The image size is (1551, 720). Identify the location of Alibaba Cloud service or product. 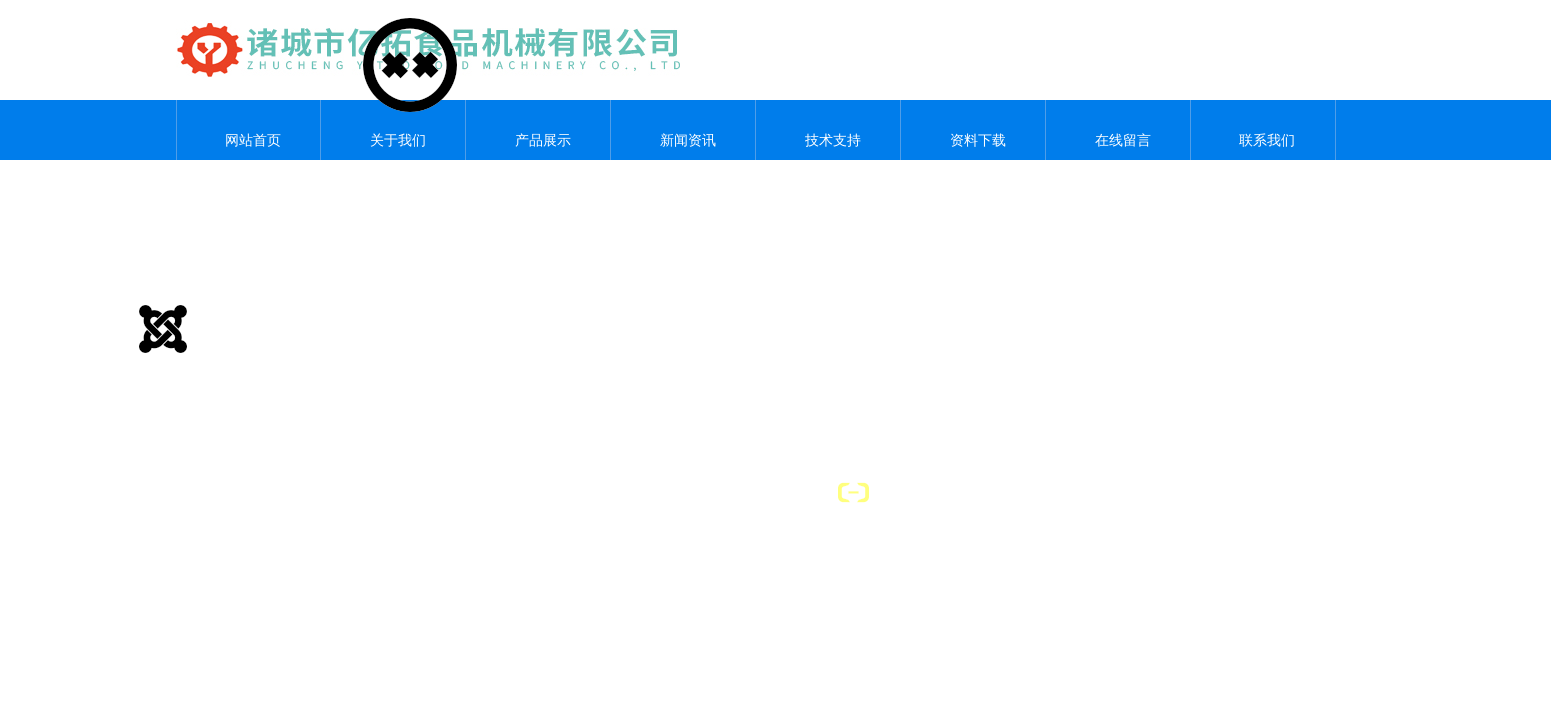
(853, 492).